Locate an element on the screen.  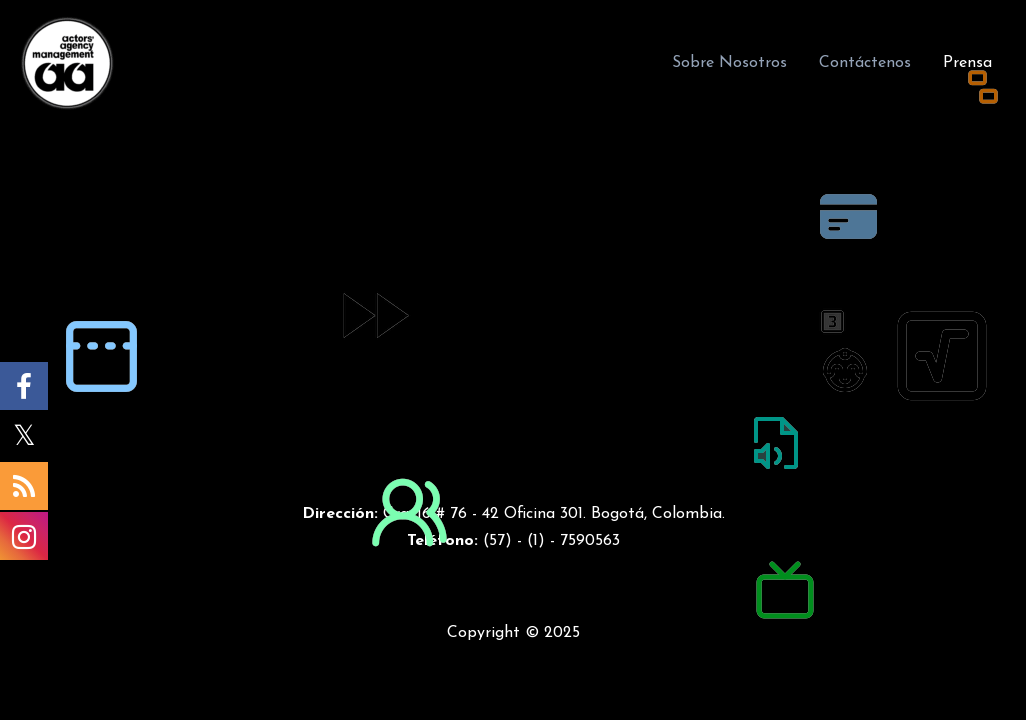
toggle optional top panel visibility is located at coordinates (101, 356).